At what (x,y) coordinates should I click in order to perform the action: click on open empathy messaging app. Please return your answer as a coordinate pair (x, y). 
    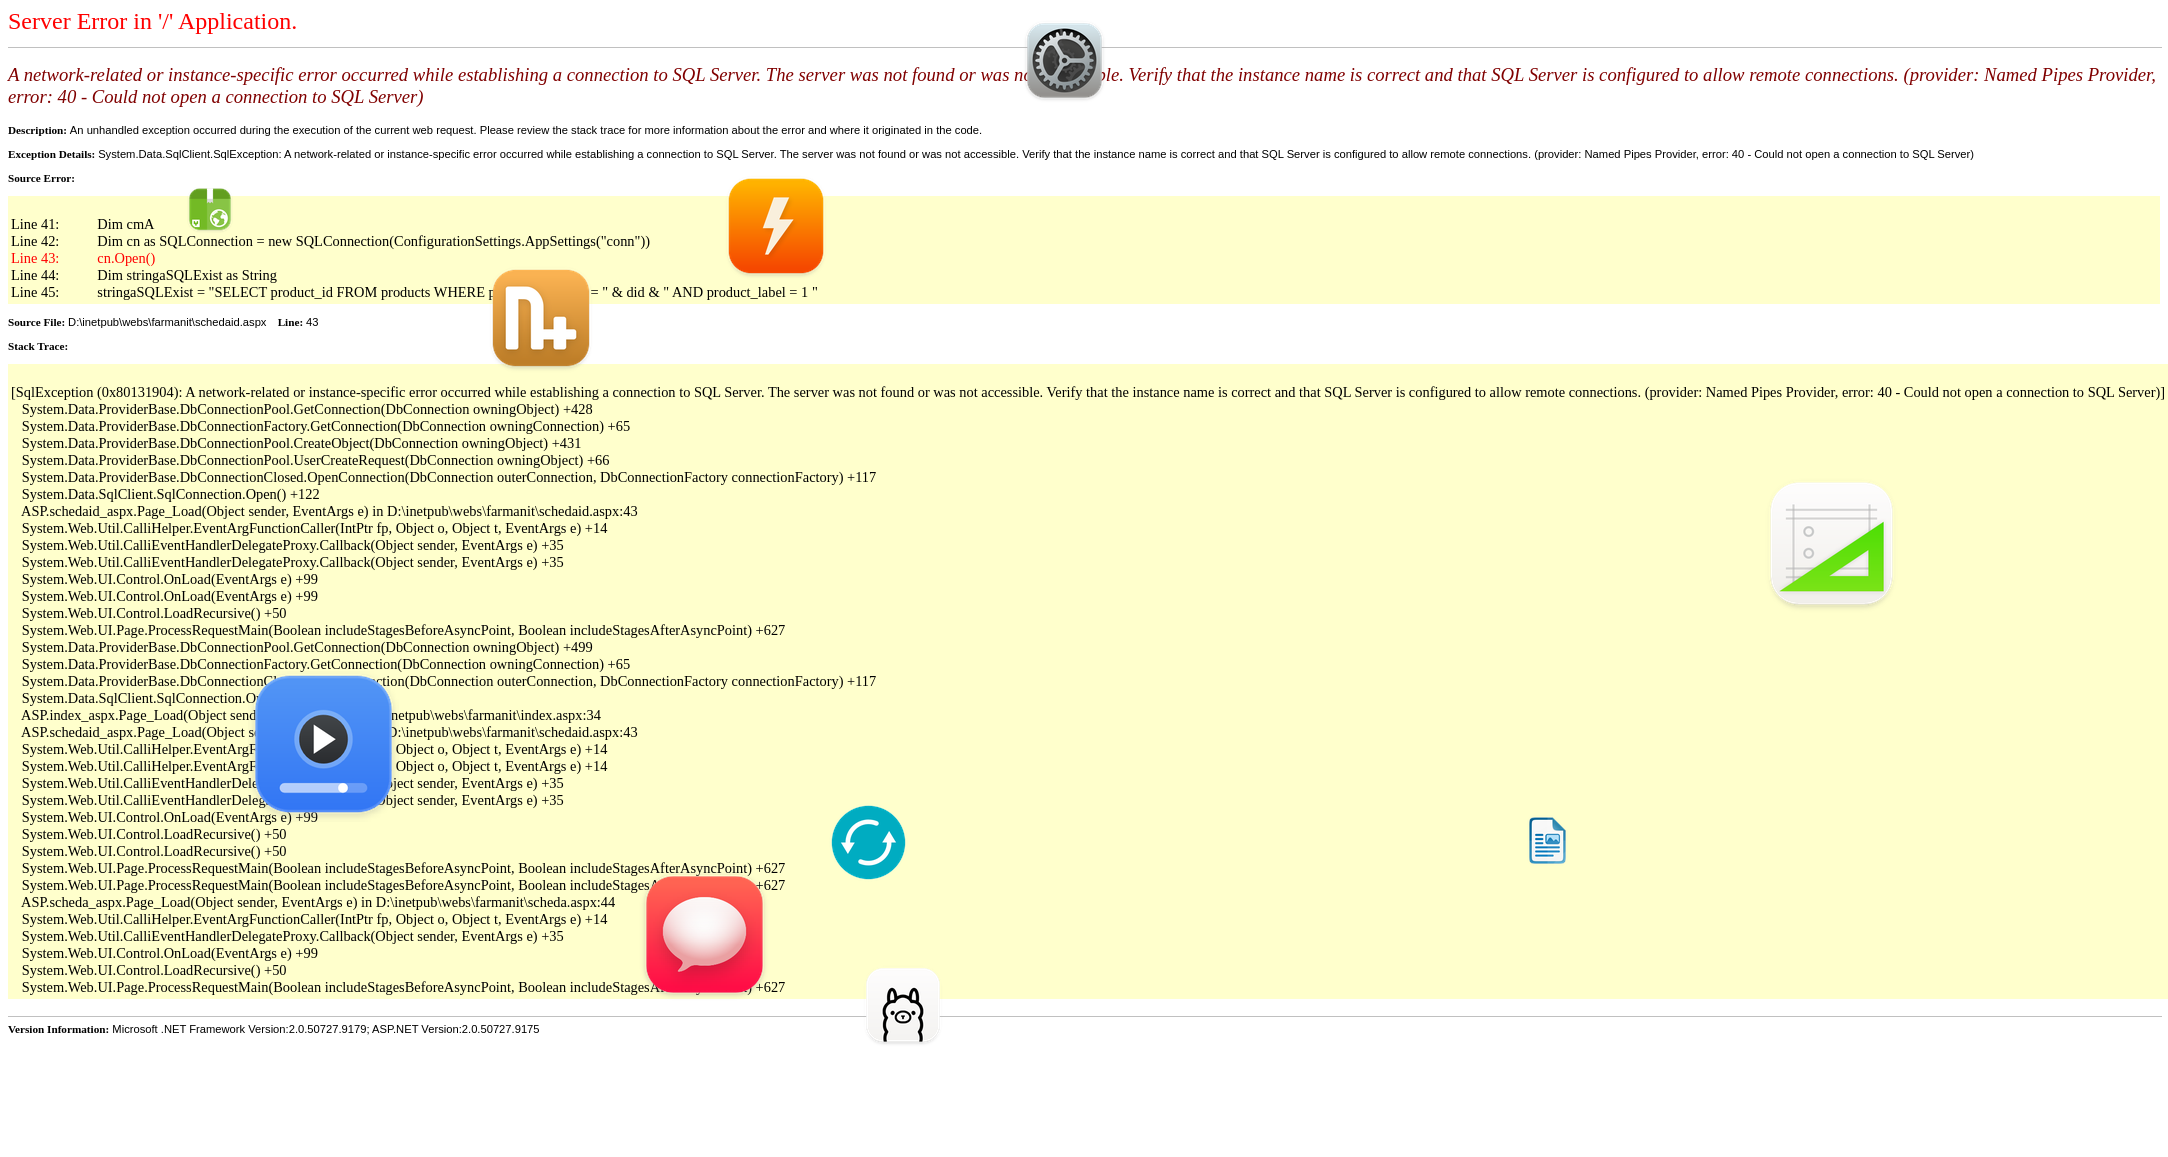
    Looking at the image, I should click on (704, 934).